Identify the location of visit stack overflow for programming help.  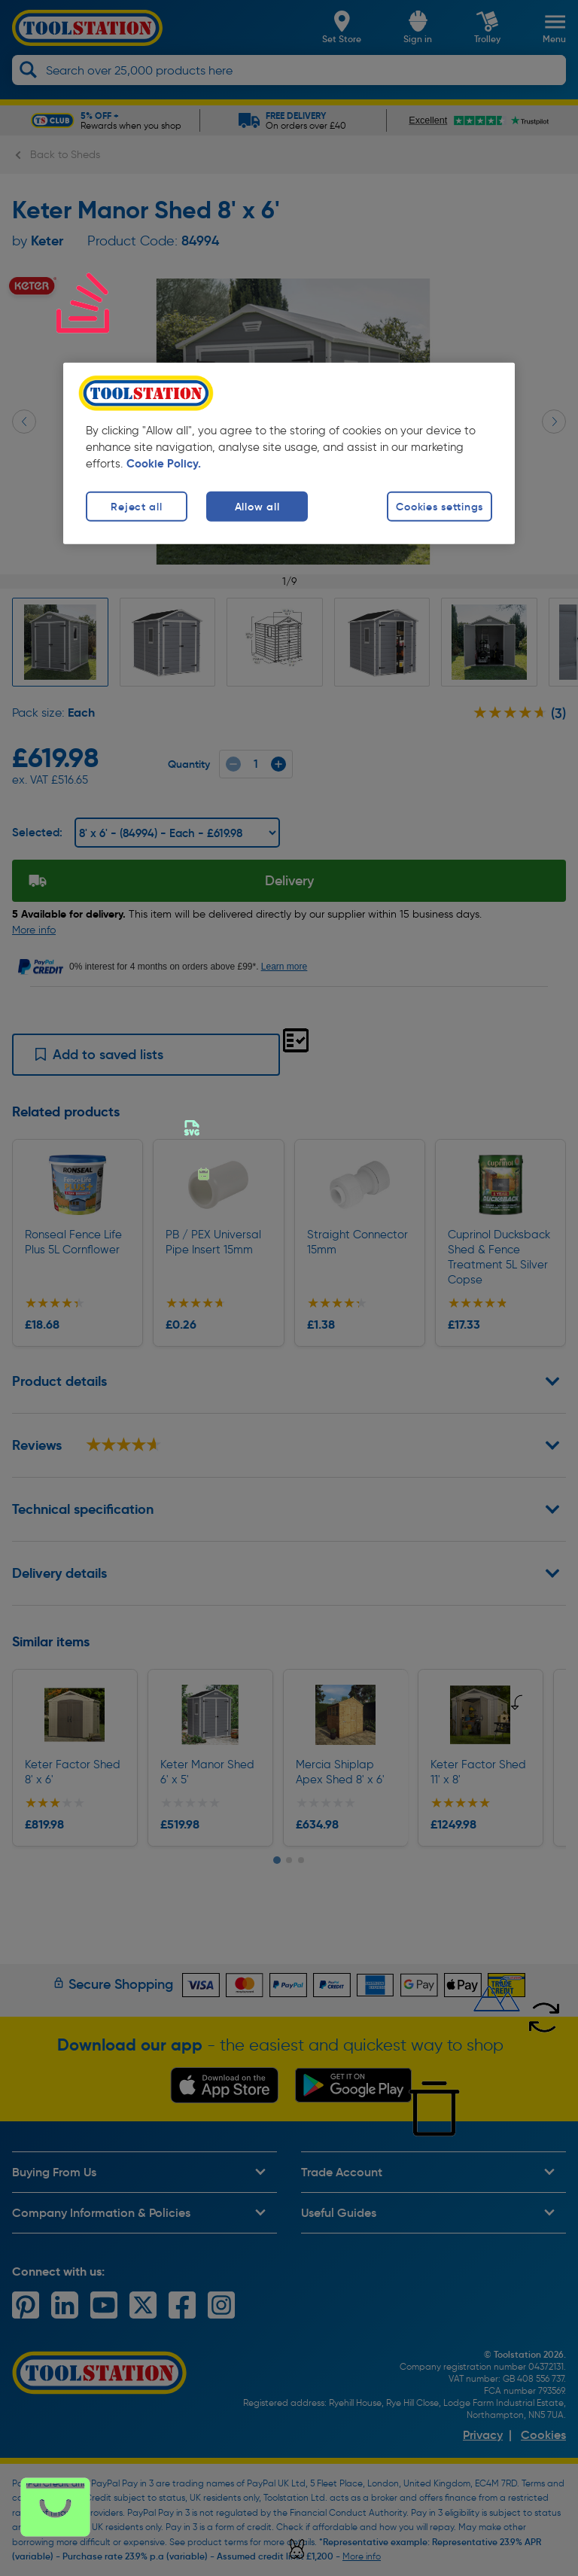
(83, 304).